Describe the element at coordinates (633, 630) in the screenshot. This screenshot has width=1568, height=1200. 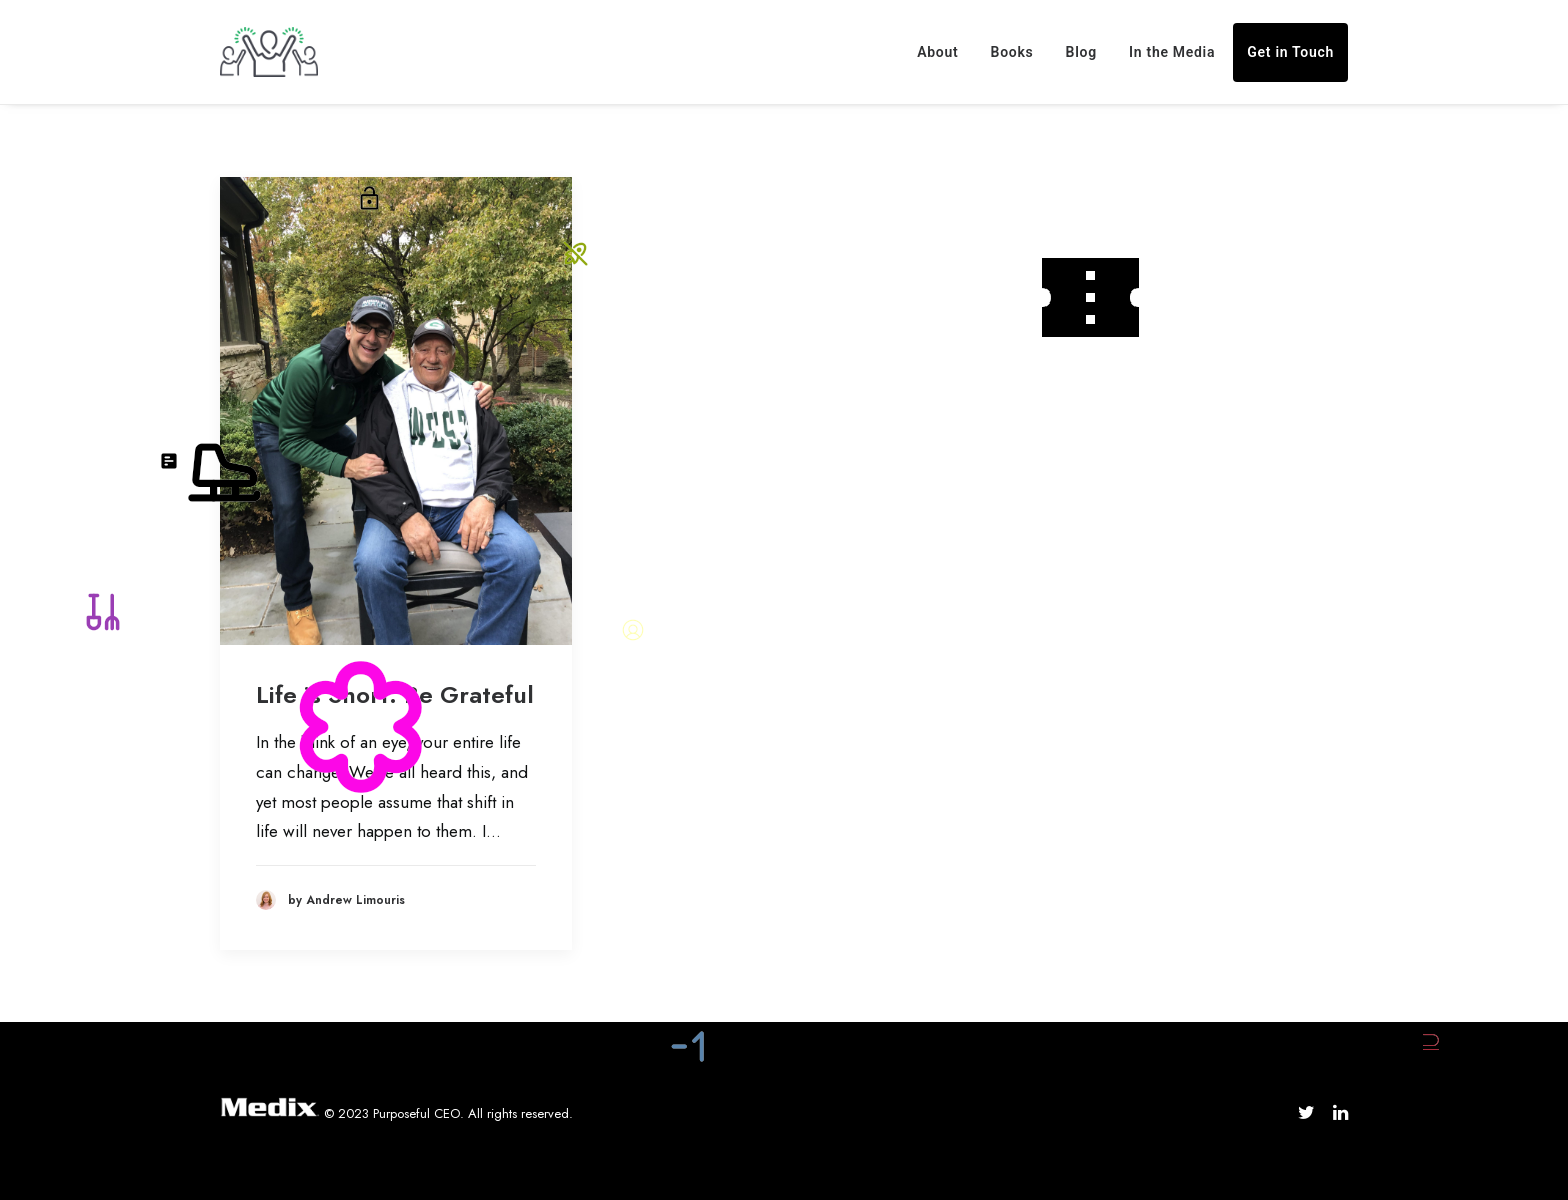
I see `view your profile` at that location.